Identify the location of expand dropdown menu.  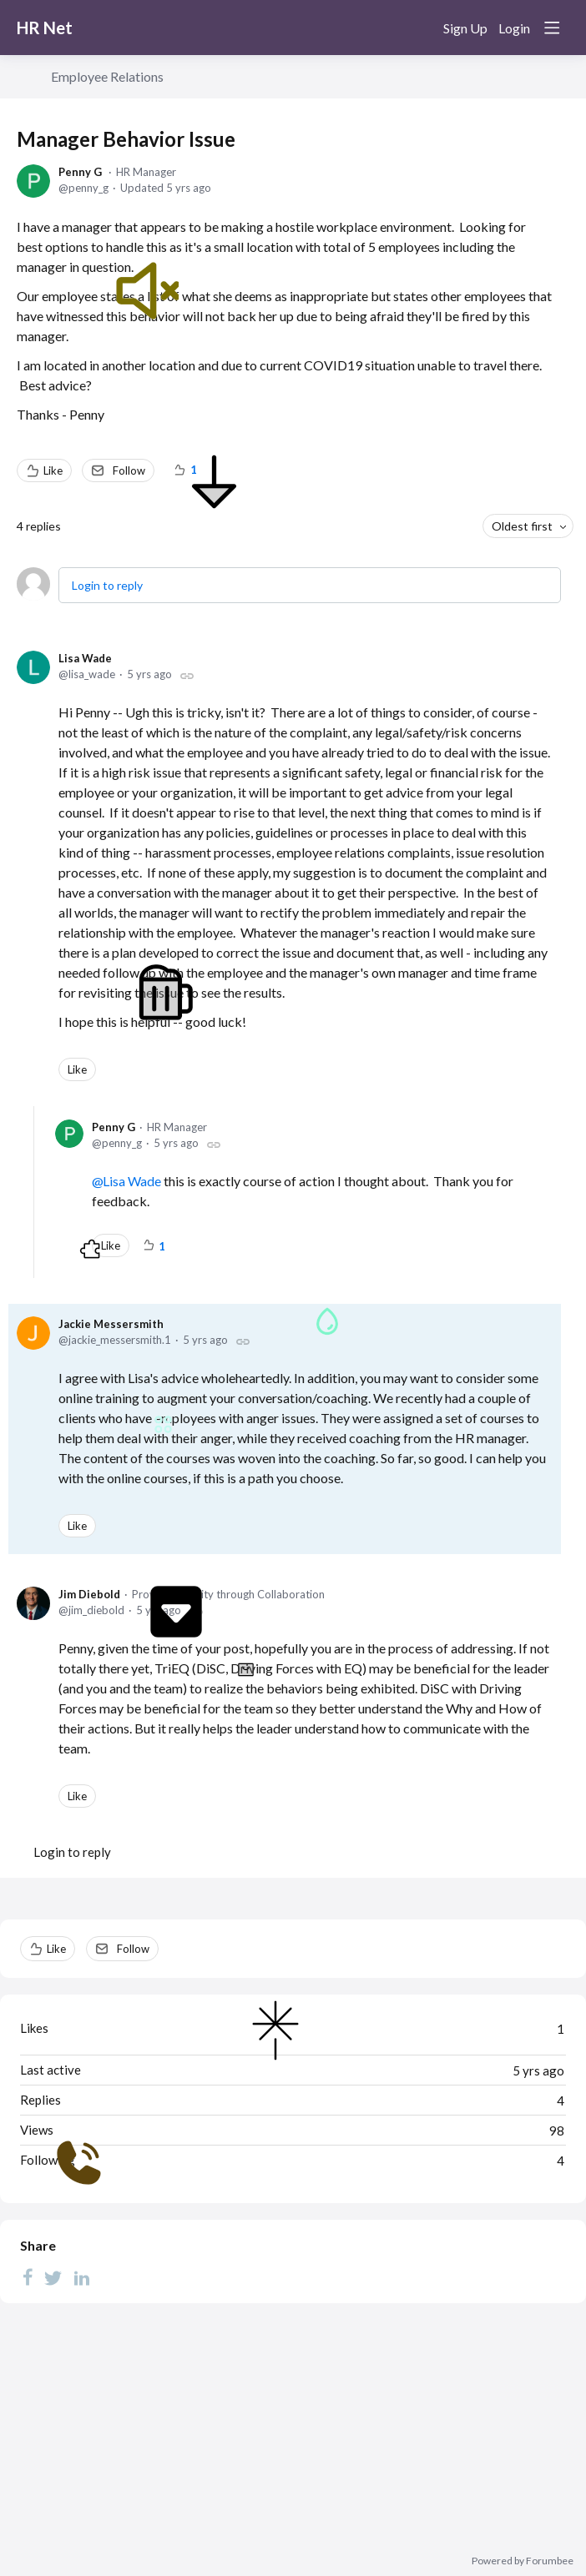
(176, 1612).